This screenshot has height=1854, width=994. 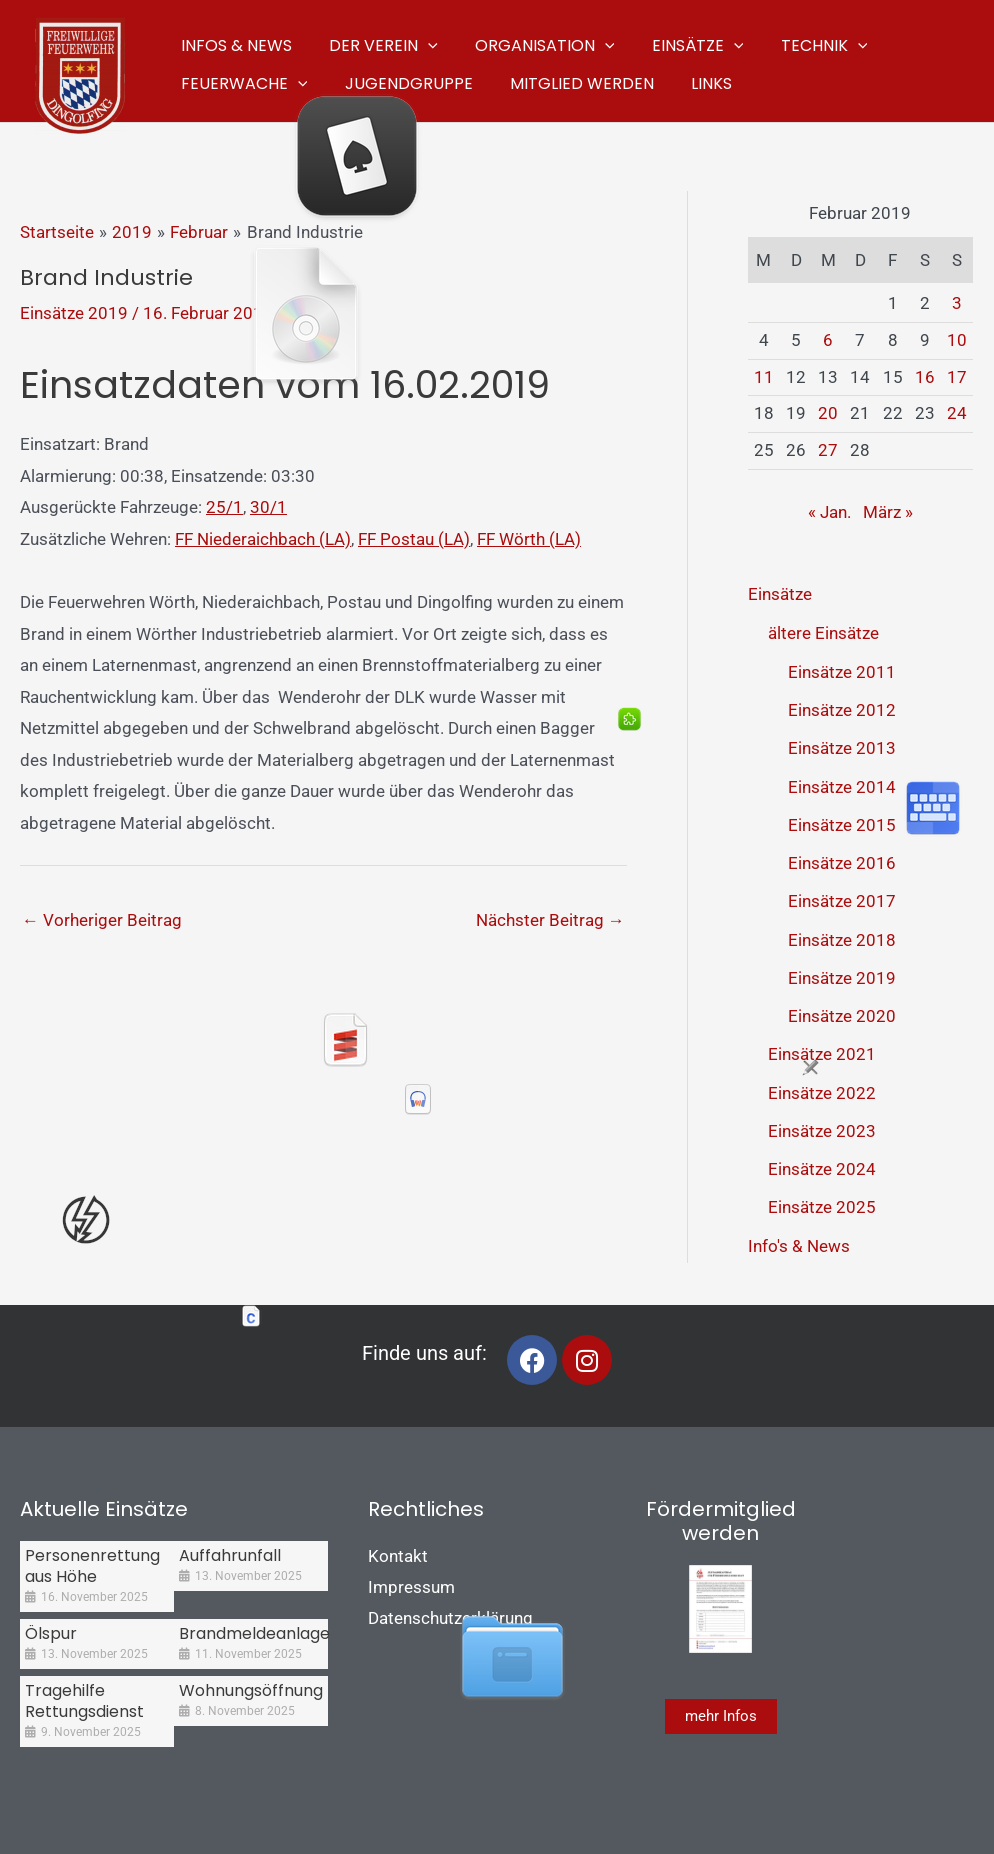 I want to click on a C programming language source code file, so click(x=251, y=1316).